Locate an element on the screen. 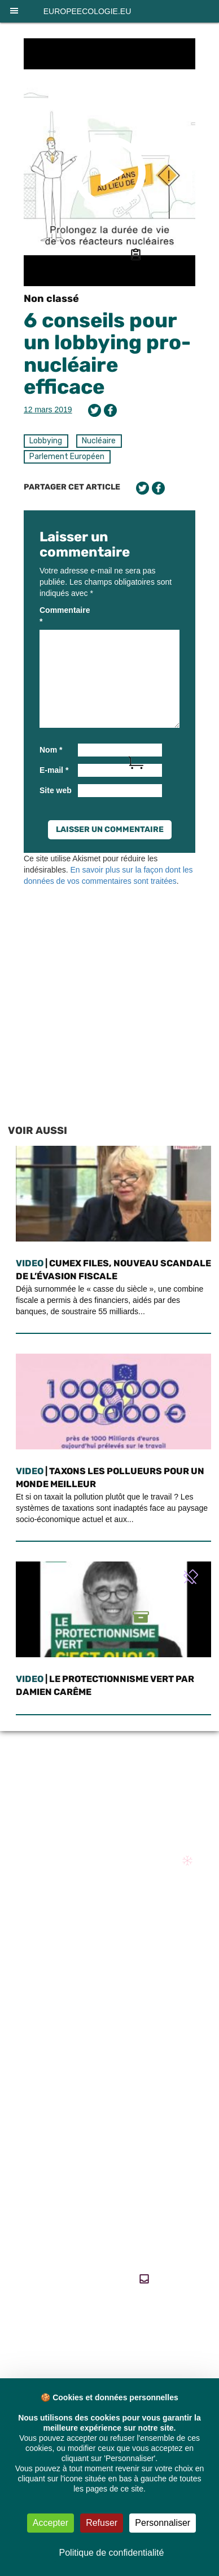 This screenshot has height=2576, width=219. archive this item is located at coordinates (141, 1617).